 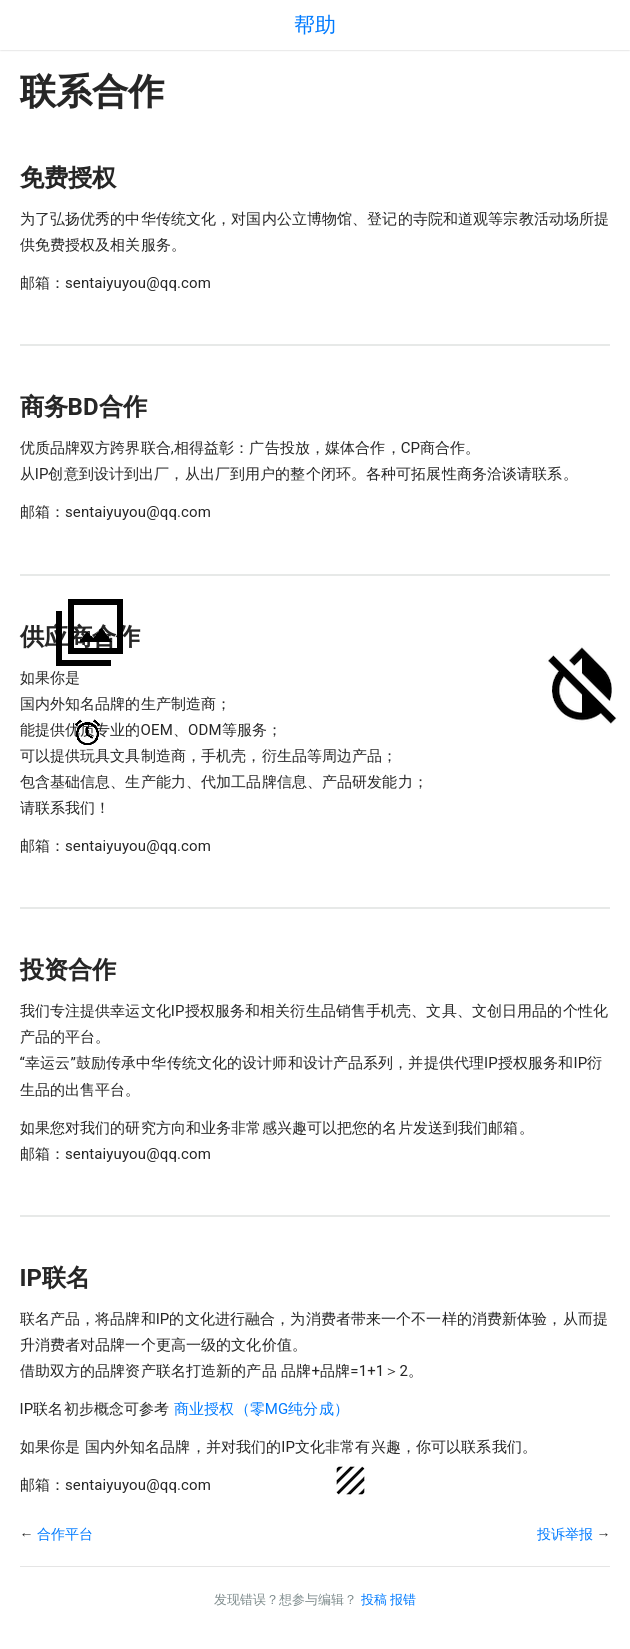 What do you see at coordinates (89, 632) in the screenshot?
I see `view or apply image filters` at bounding box center [89, 632].